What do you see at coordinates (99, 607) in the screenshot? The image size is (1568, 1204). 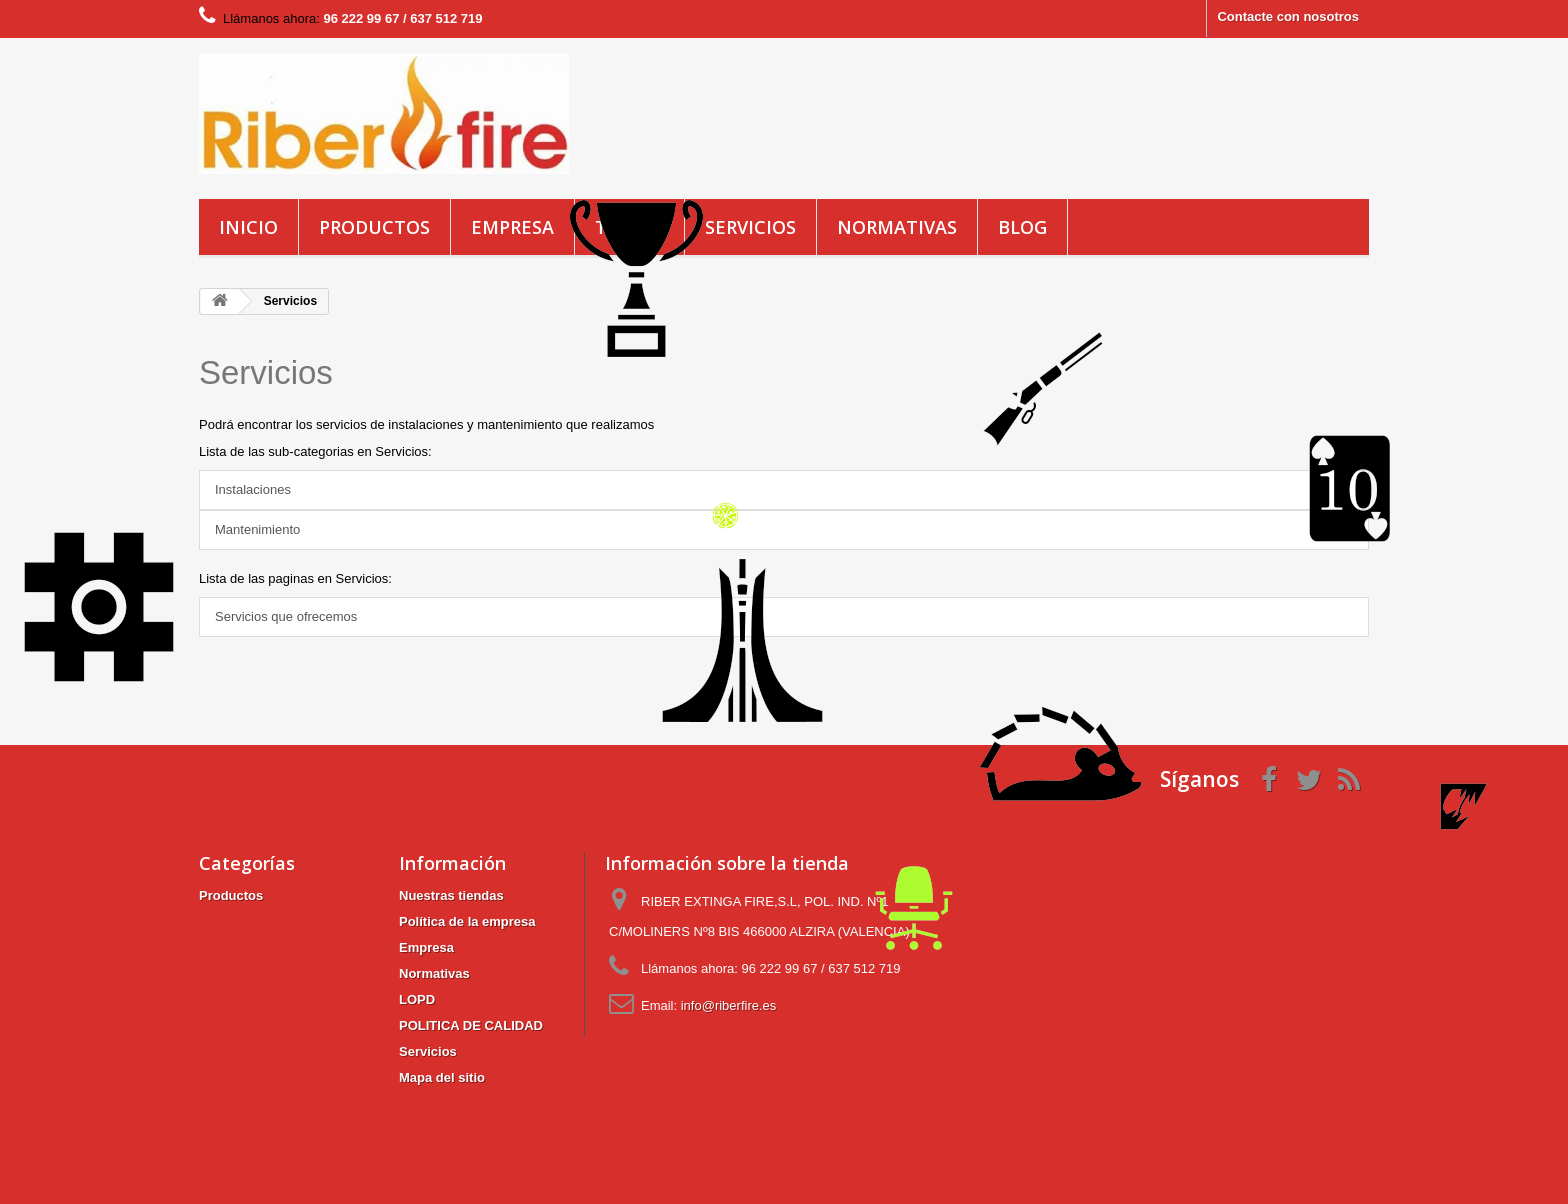 I see `settings or configuration menu` at bounding box center [99, 607].